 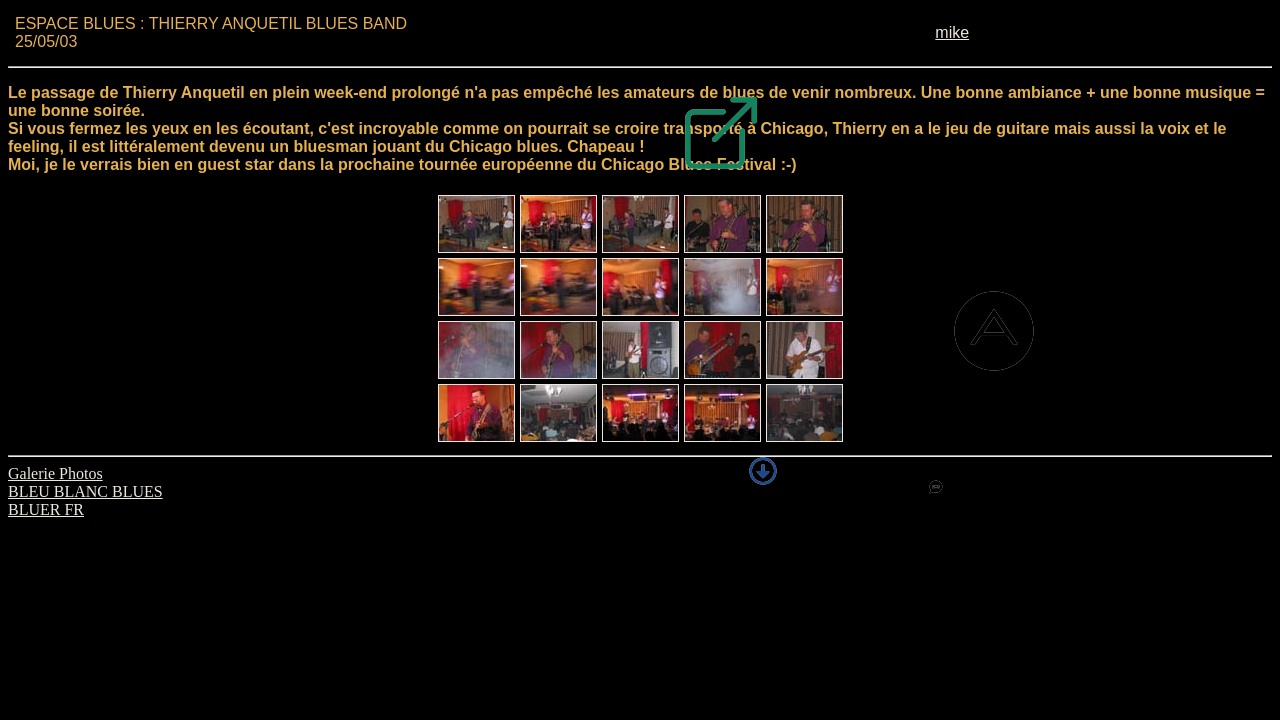 I want to click on open link in new window, so click(x=721, y=133).